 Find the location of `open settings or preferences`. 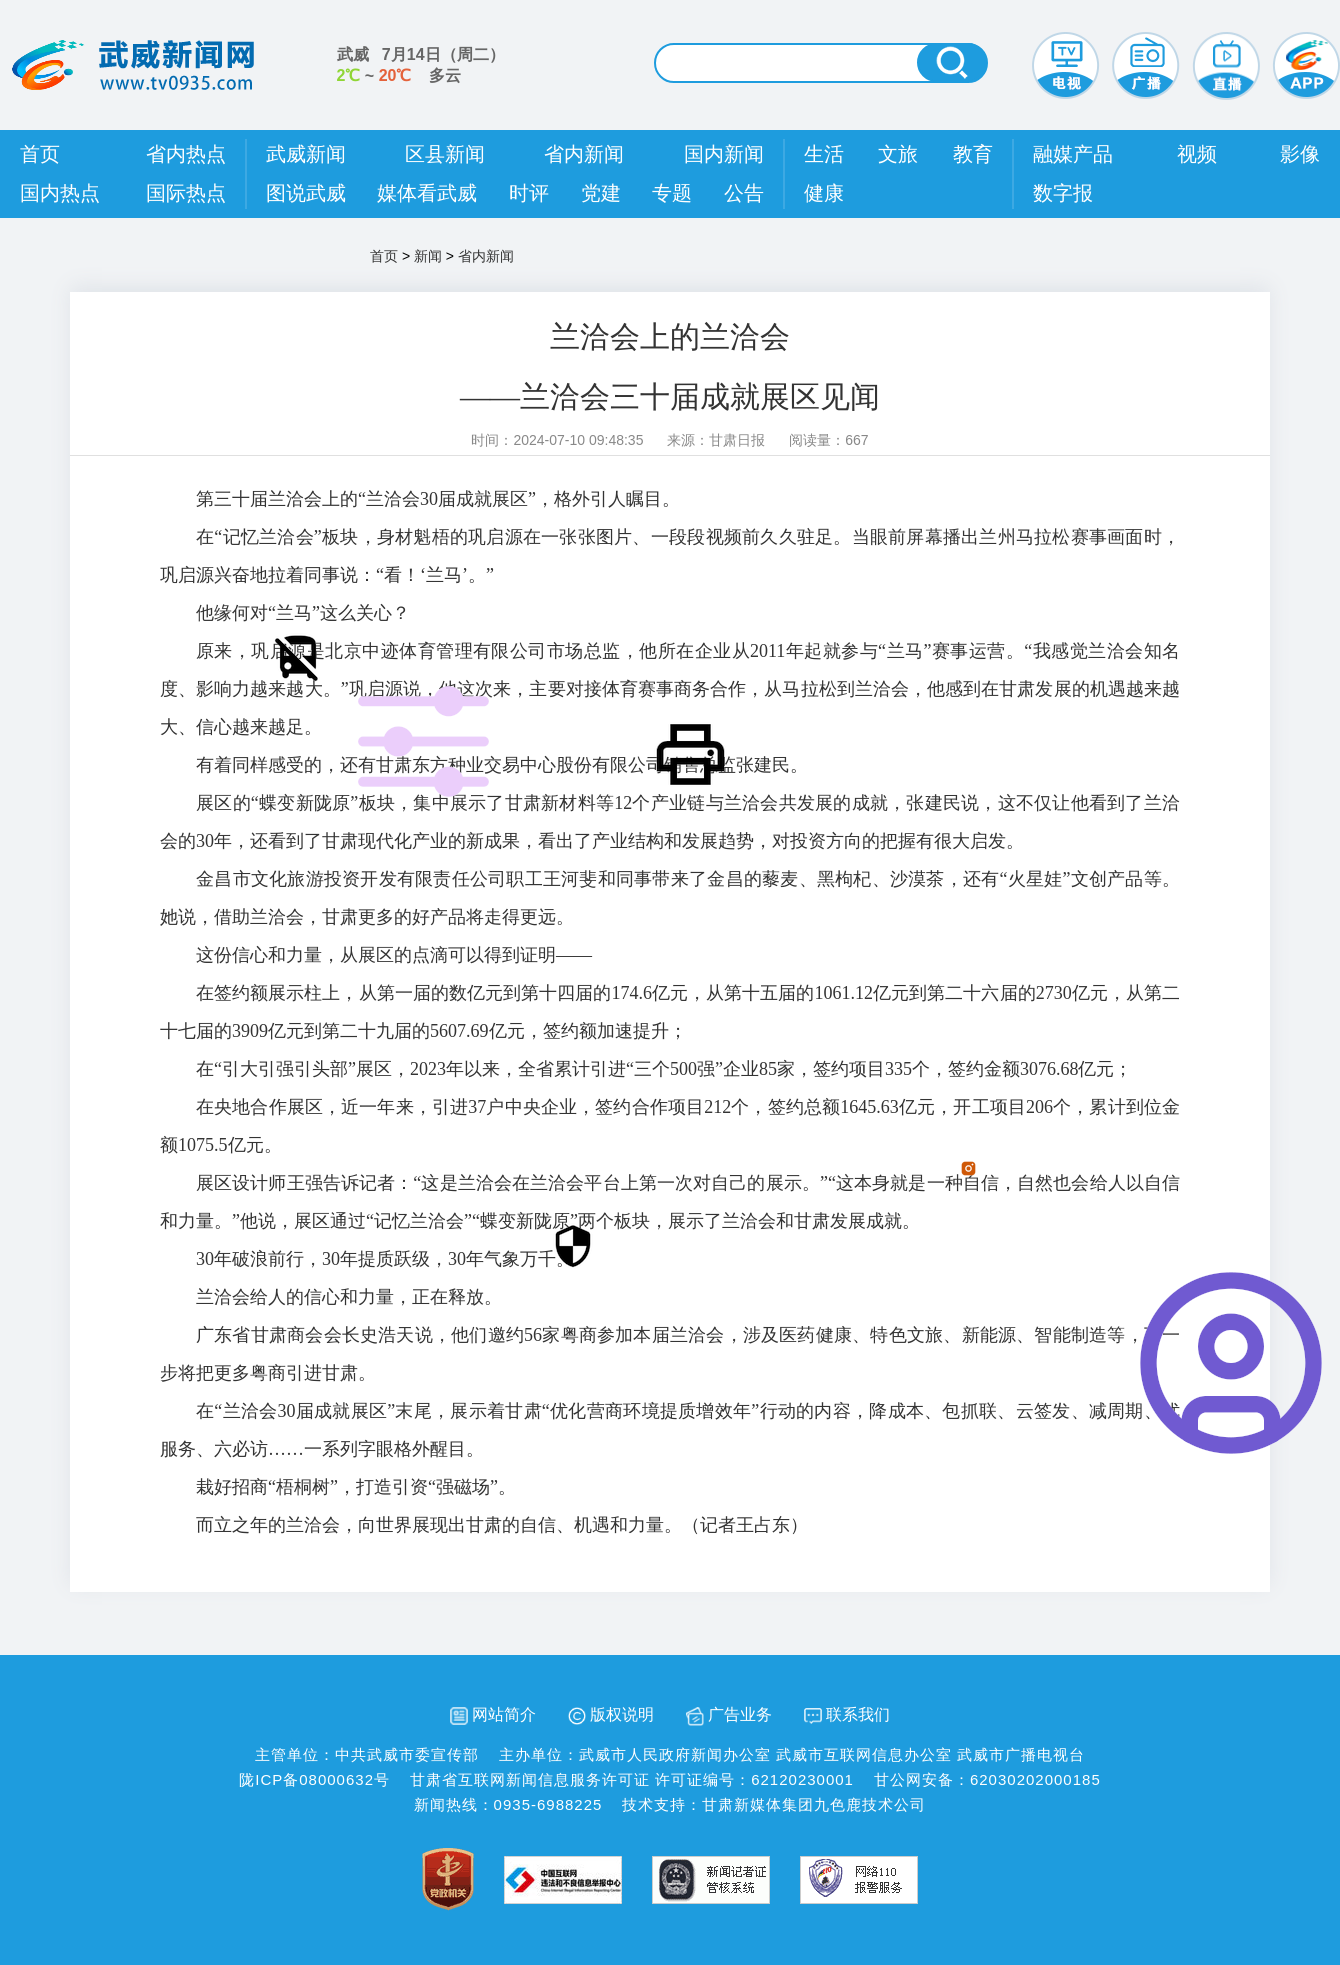

open settings or preferences is located at coordinates (423, 741).